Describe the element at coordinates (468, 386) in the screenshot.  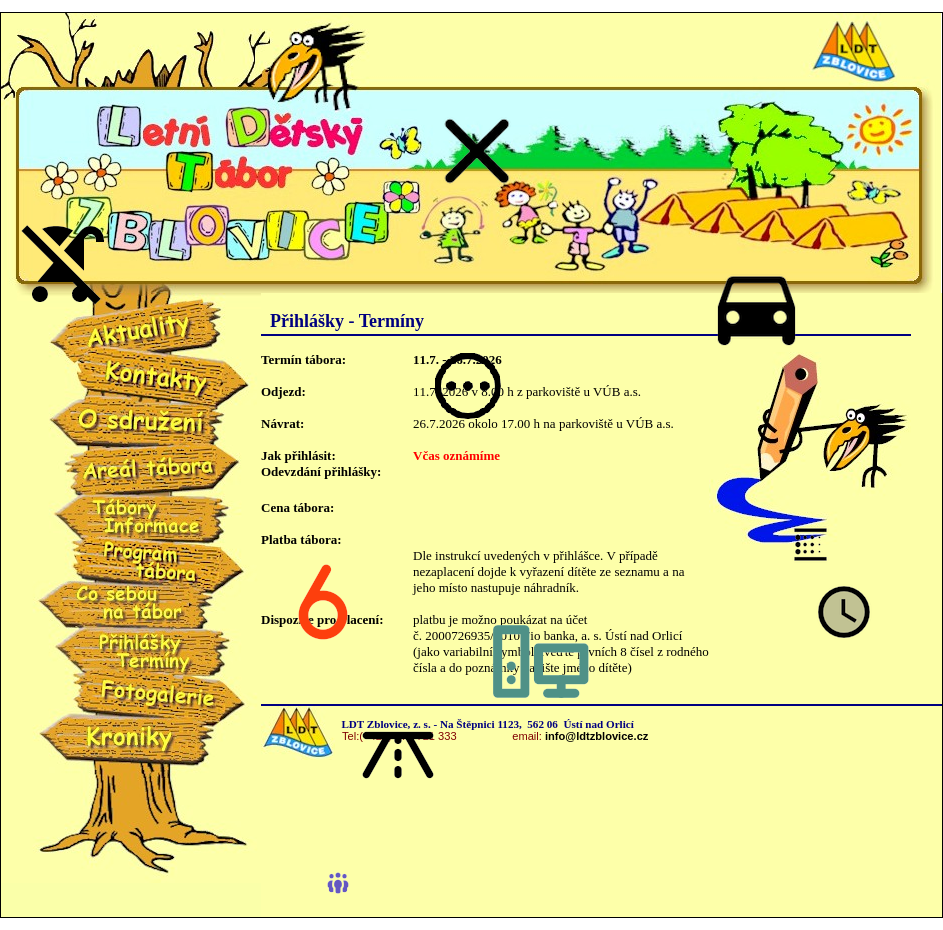
I see `view more options or actions` at that location.